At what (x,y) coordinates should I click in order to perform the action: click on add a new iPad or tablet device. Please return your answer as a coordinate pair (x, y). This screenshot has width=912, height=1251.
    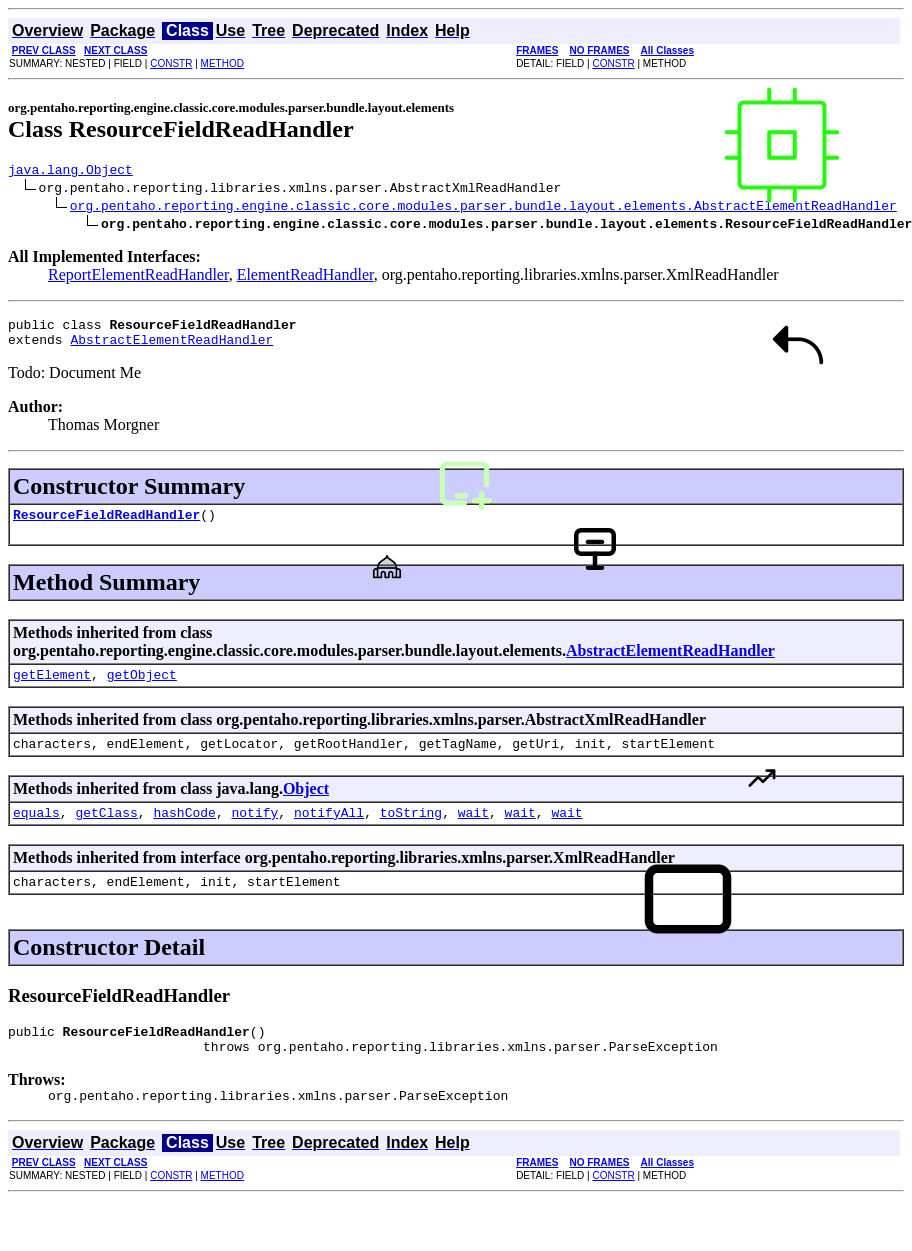
    Looking at the image, I should click on (464, 483).